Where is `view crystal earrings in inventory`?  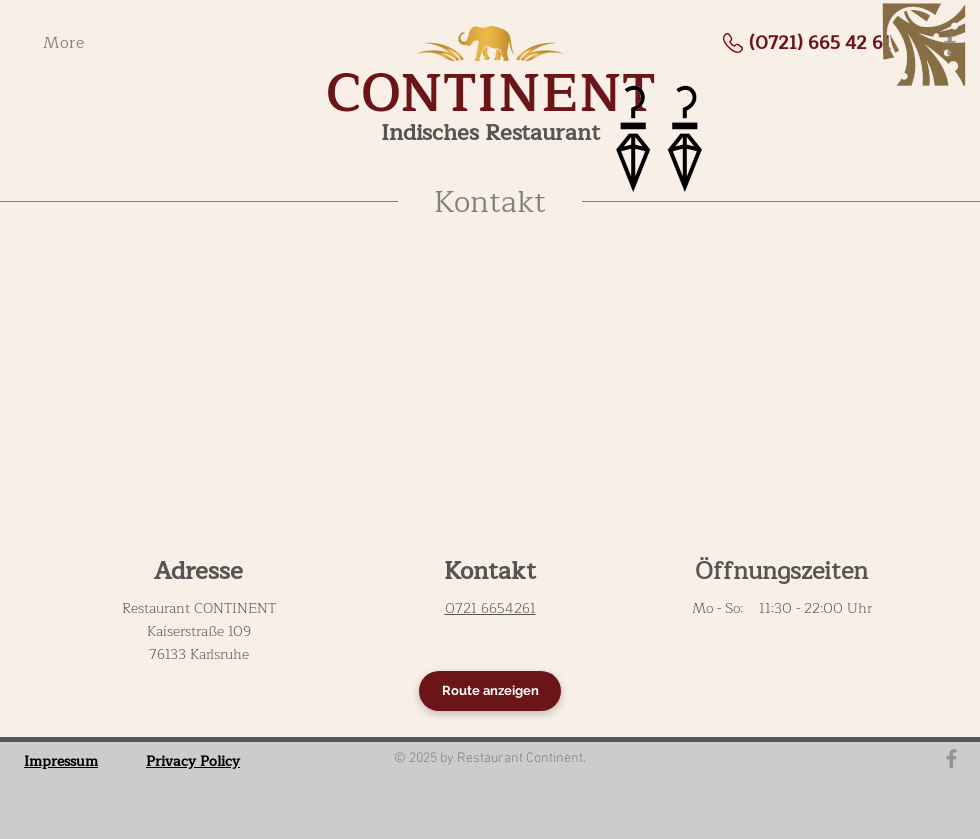
view crystal earrings in inventory is located at coordinates (659, 137).